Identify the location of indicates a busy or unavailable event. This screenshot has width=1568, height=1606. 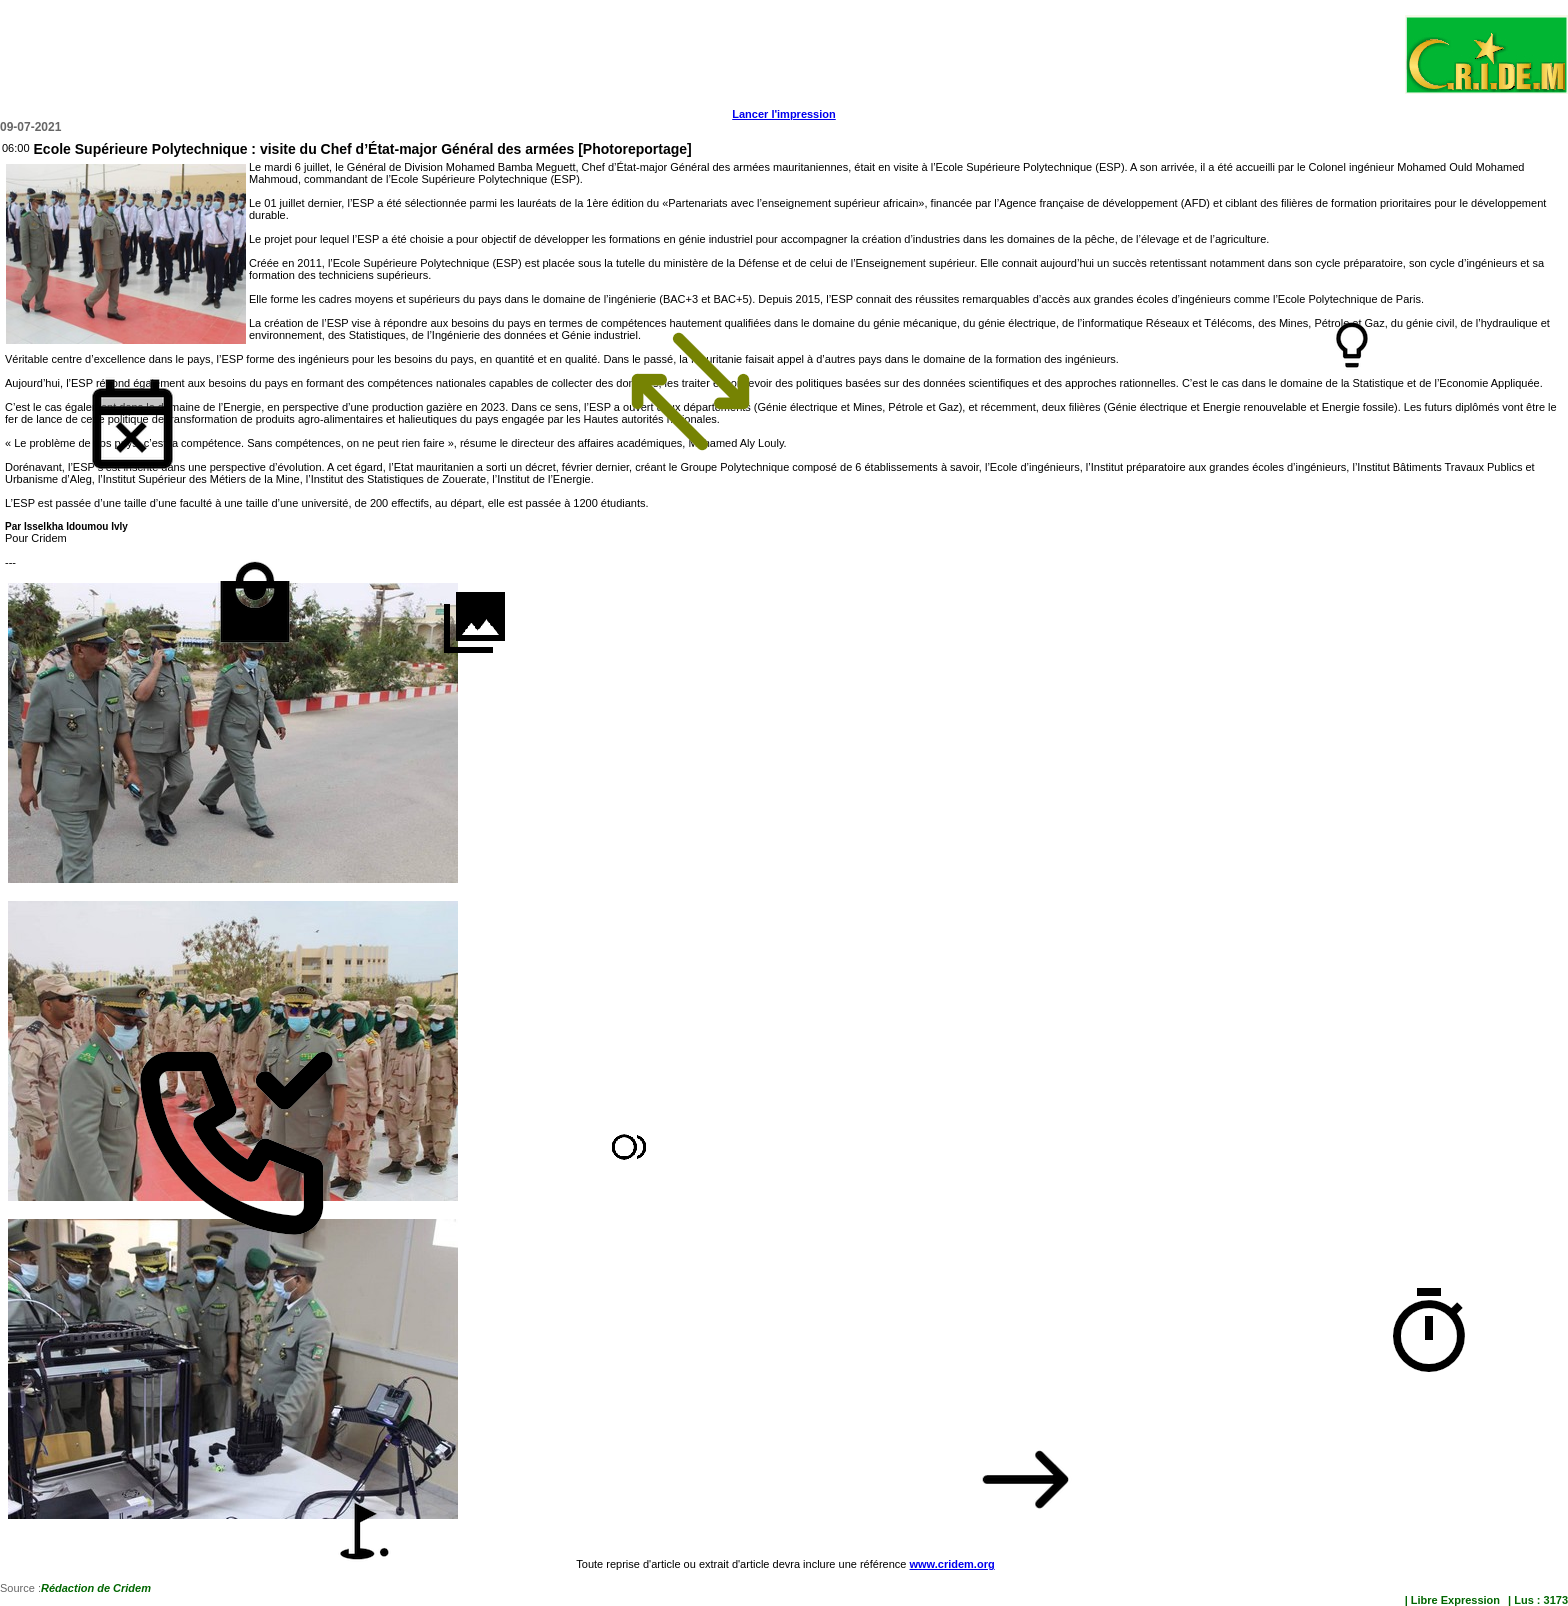
(132, 428).